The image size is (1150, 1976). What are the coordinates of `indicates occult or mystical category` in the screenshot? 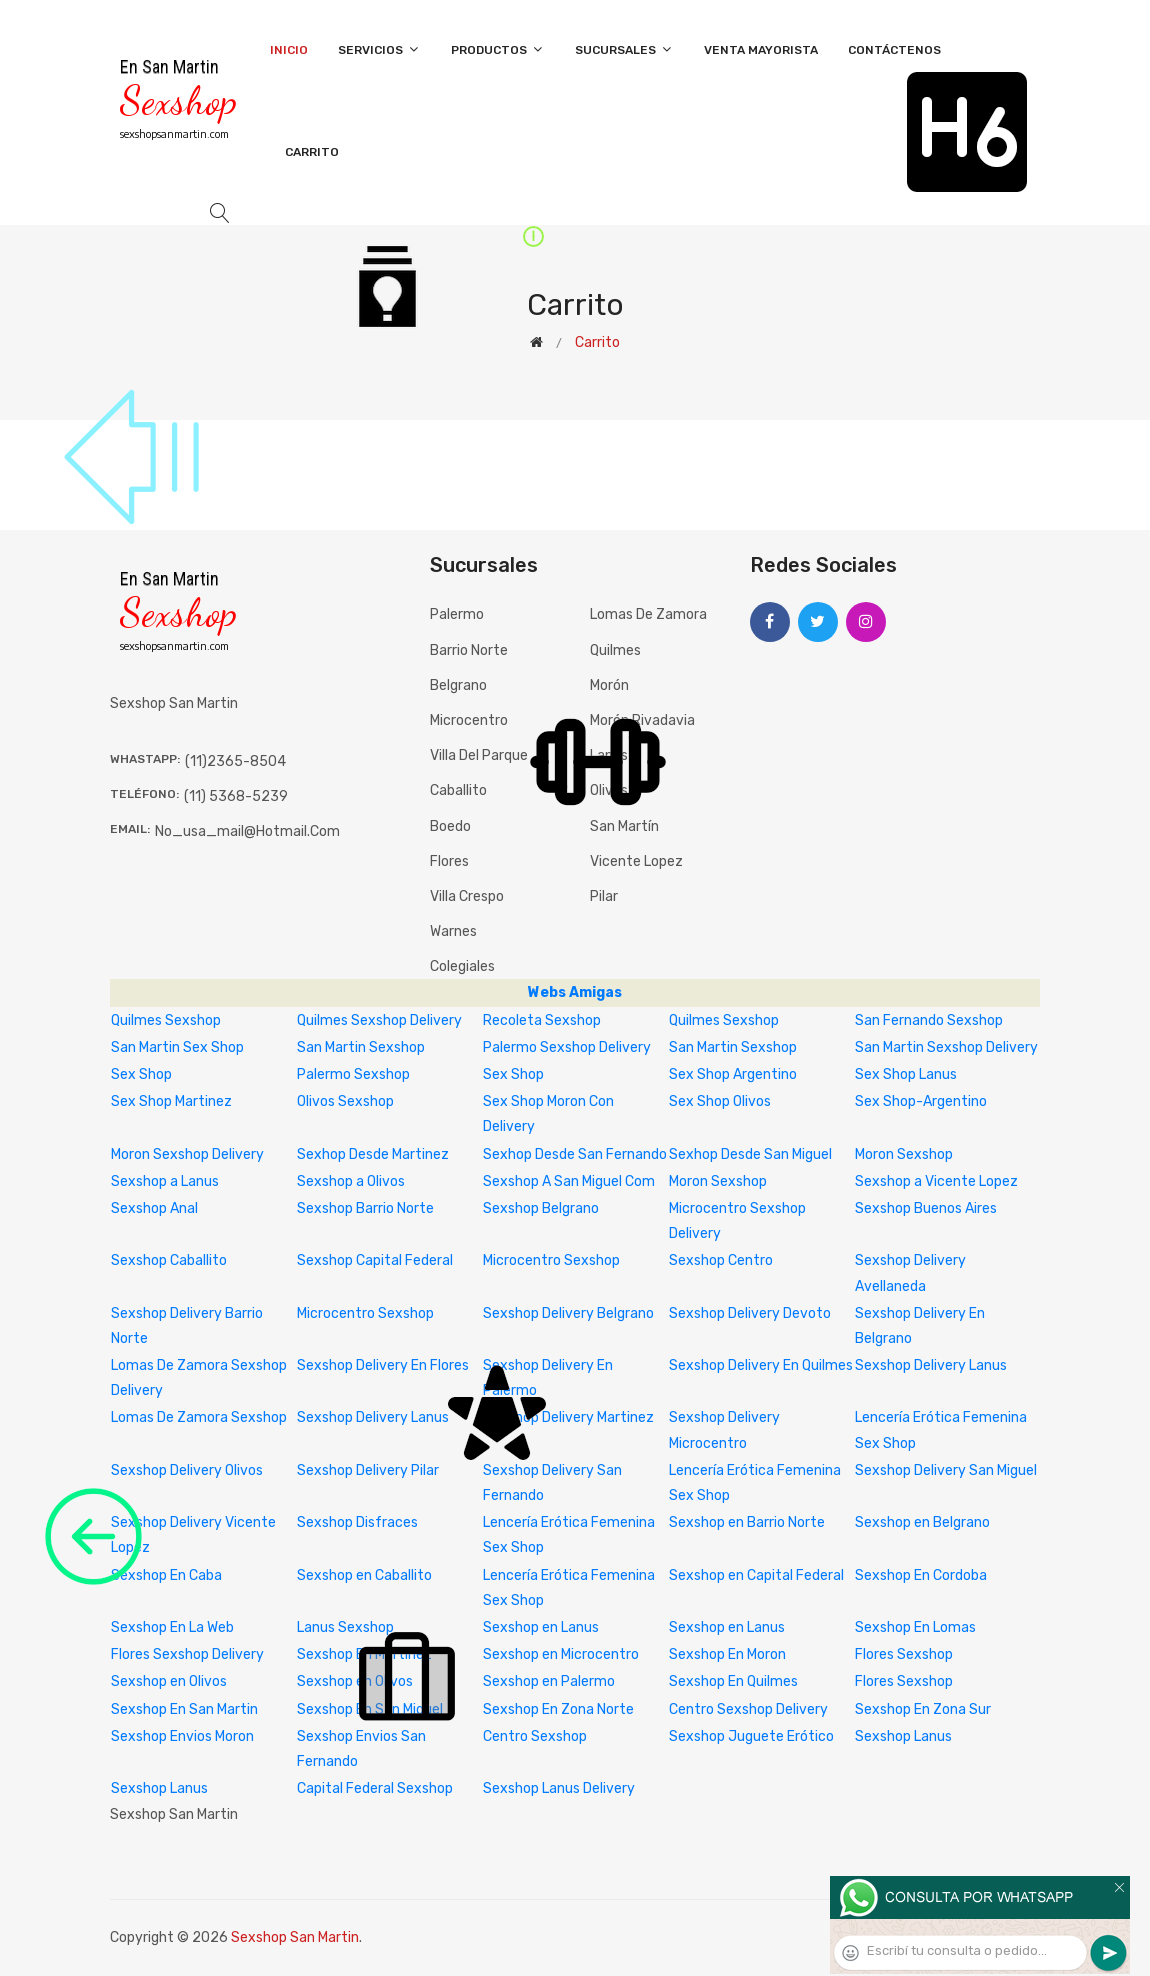 It's located at (497, 1418).